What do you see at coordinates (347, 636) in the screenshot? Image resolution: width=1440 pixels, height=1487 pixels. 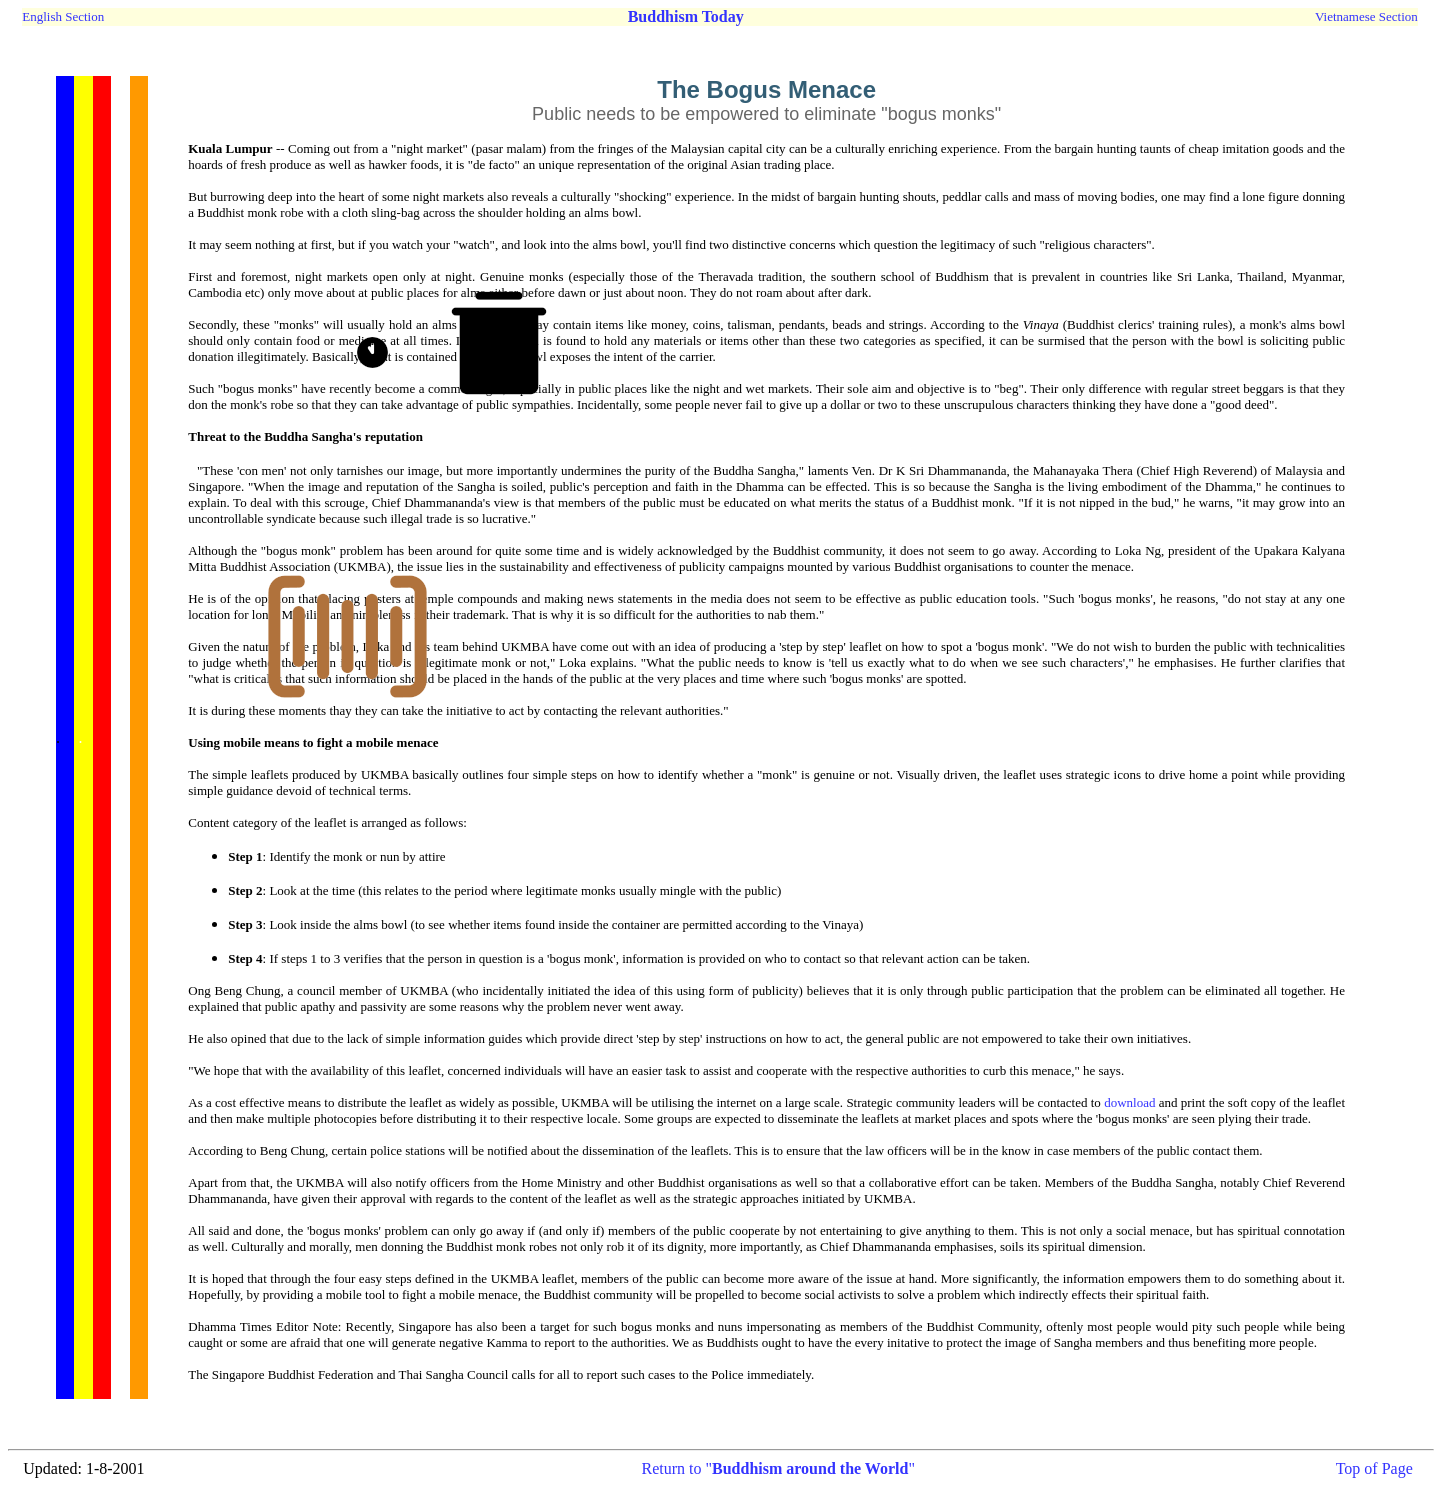 I see `scan a barcode` at bounding box center [347, 636].